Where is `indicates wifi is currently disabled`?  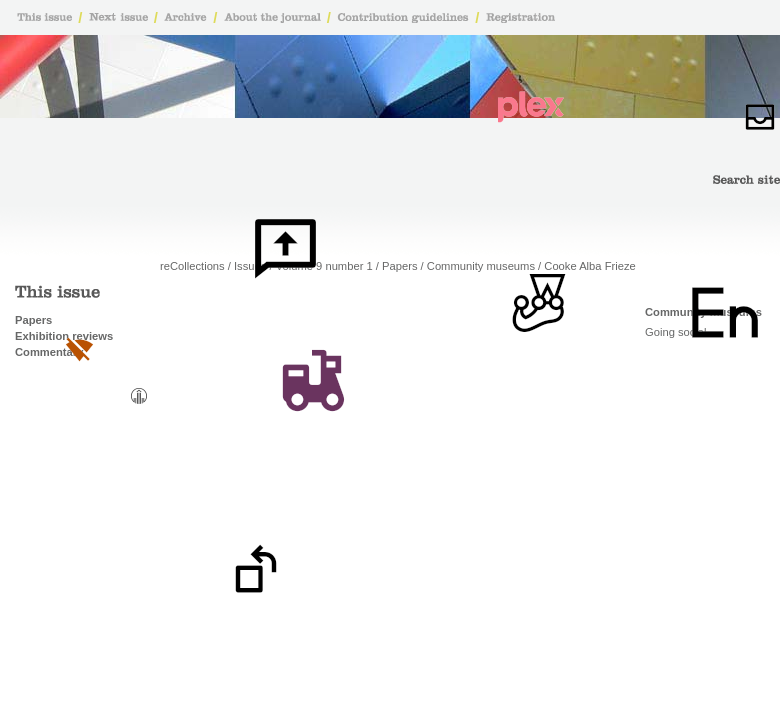
indicates wifi is currently disabled is located at coordinates (79, 350).